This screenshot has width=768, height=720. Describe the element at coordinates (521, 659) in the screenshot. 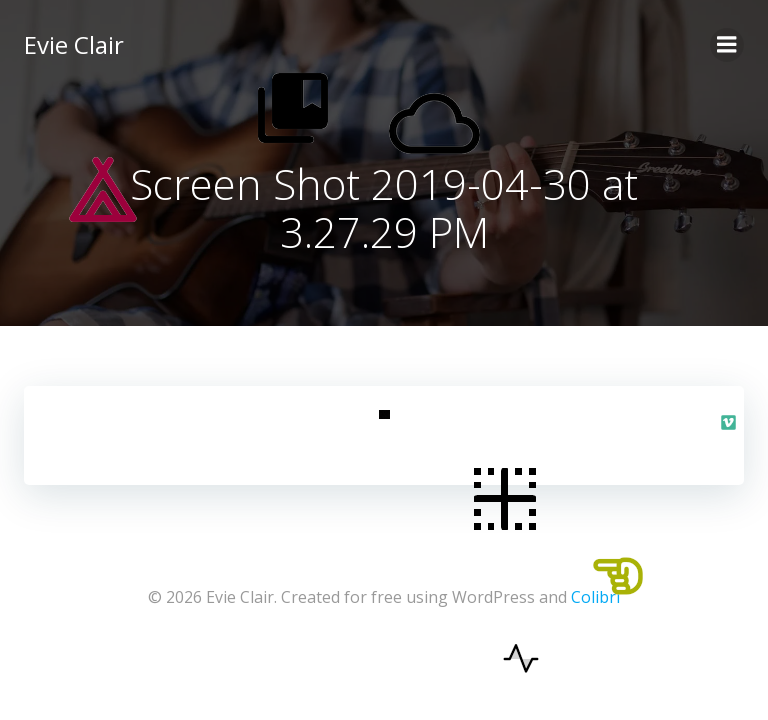

I see `view health or heart rate data` at that location.